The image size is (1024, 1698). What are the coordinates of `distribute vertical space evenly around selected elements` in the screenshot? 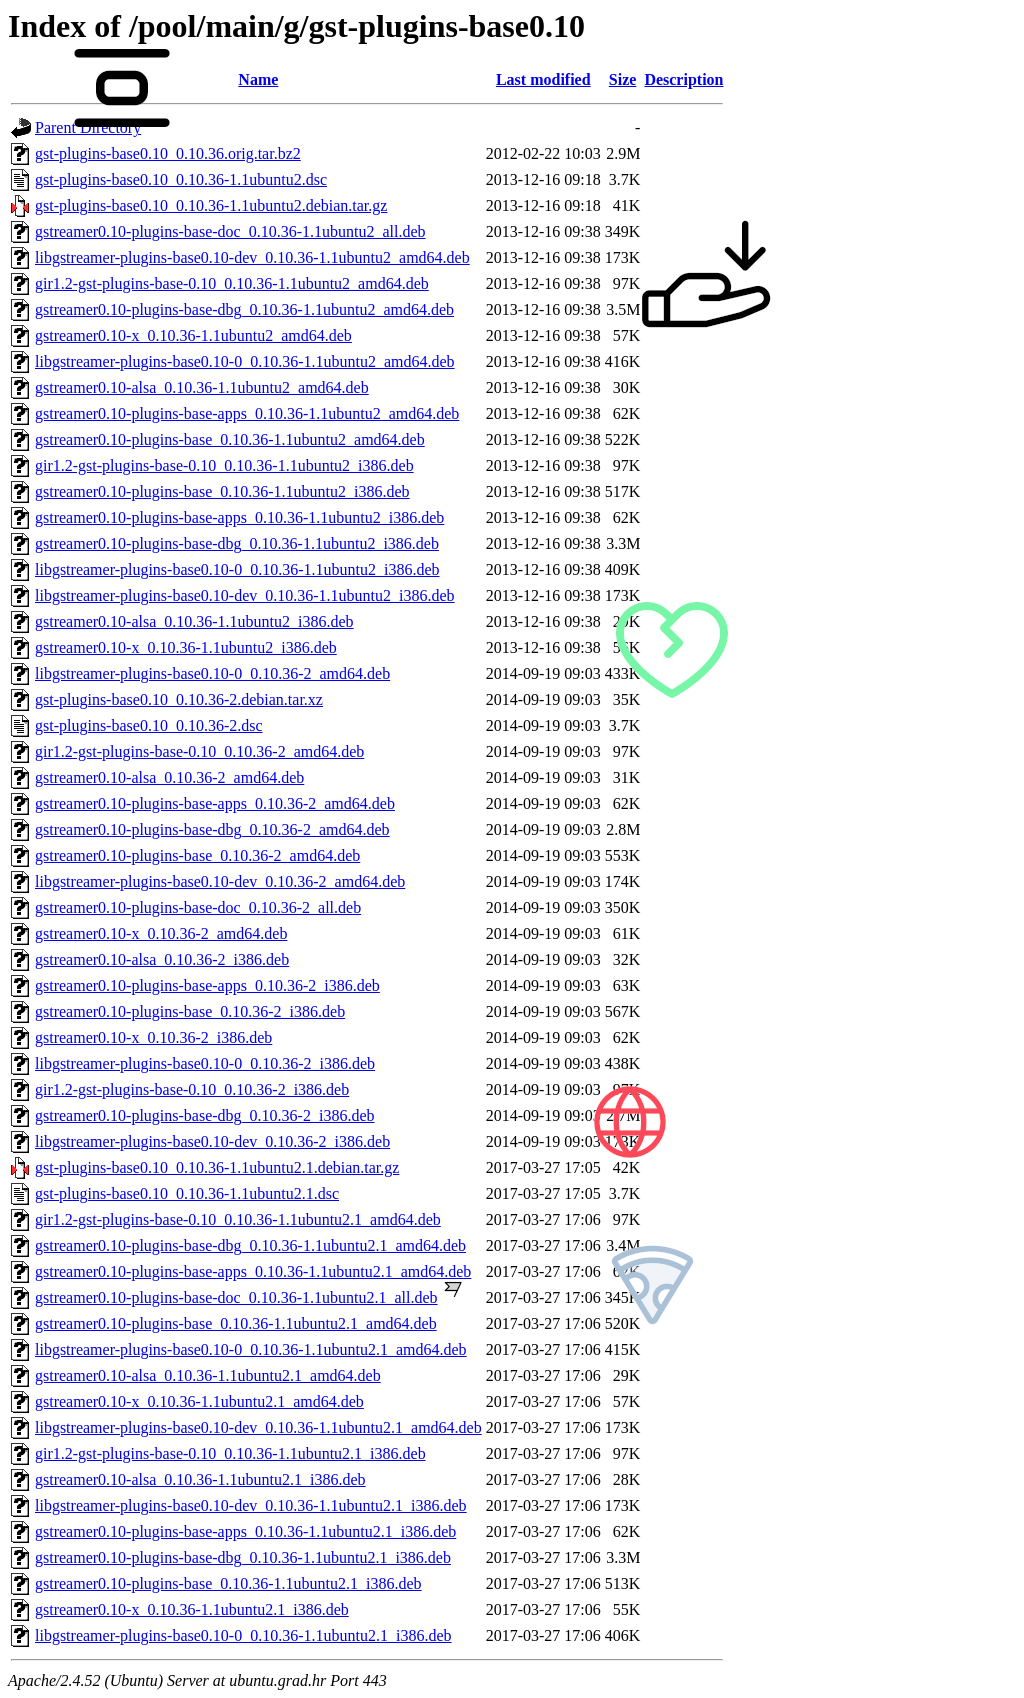 It's located at (122, 88).